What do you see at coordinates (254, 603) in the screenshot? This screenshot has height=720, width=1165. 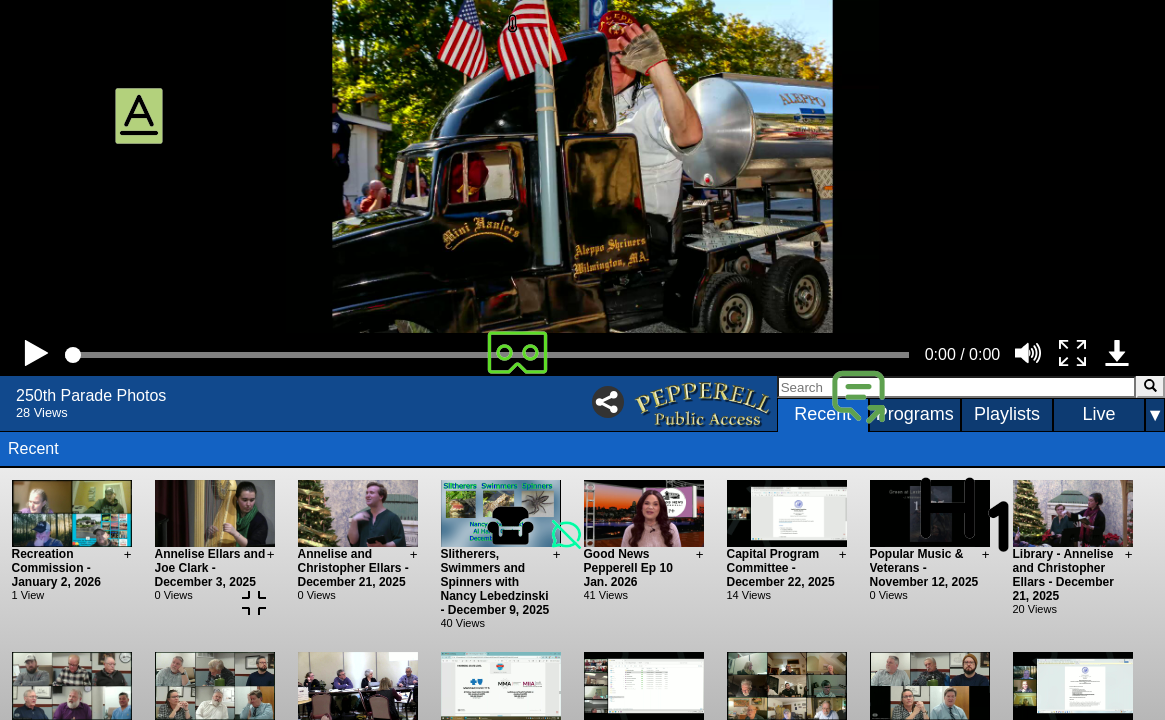 I see `exit fullscreen mode` at bounding box center [254, 603].